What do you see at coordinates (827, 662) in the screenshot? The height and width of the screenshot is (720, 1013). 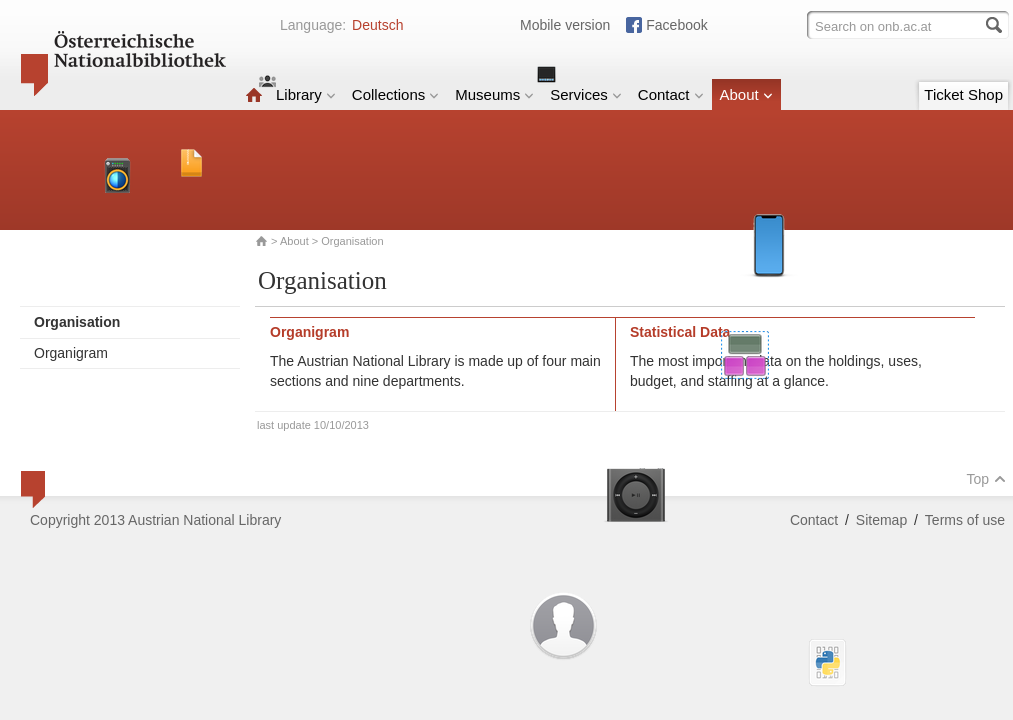 I see `python bytecode file (.pyc)` at bounding box center [827, 662].